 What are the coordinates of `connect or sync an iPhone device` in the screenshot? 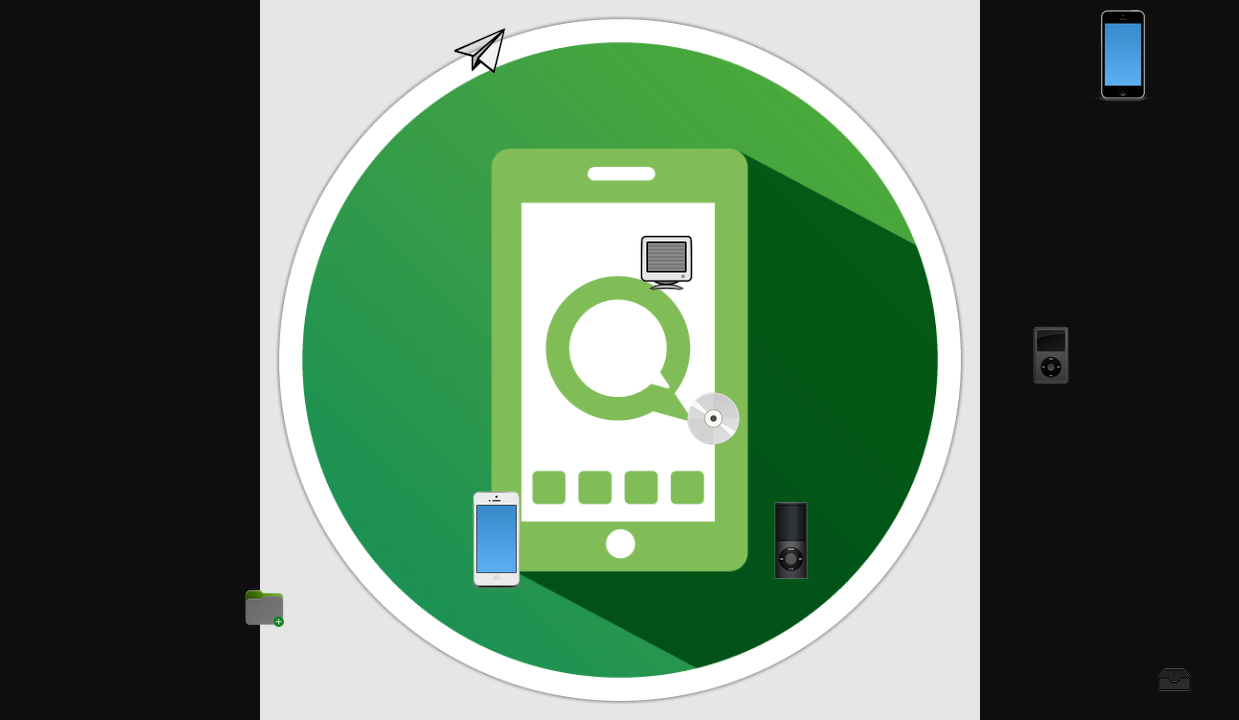 It's located at (496, 540).